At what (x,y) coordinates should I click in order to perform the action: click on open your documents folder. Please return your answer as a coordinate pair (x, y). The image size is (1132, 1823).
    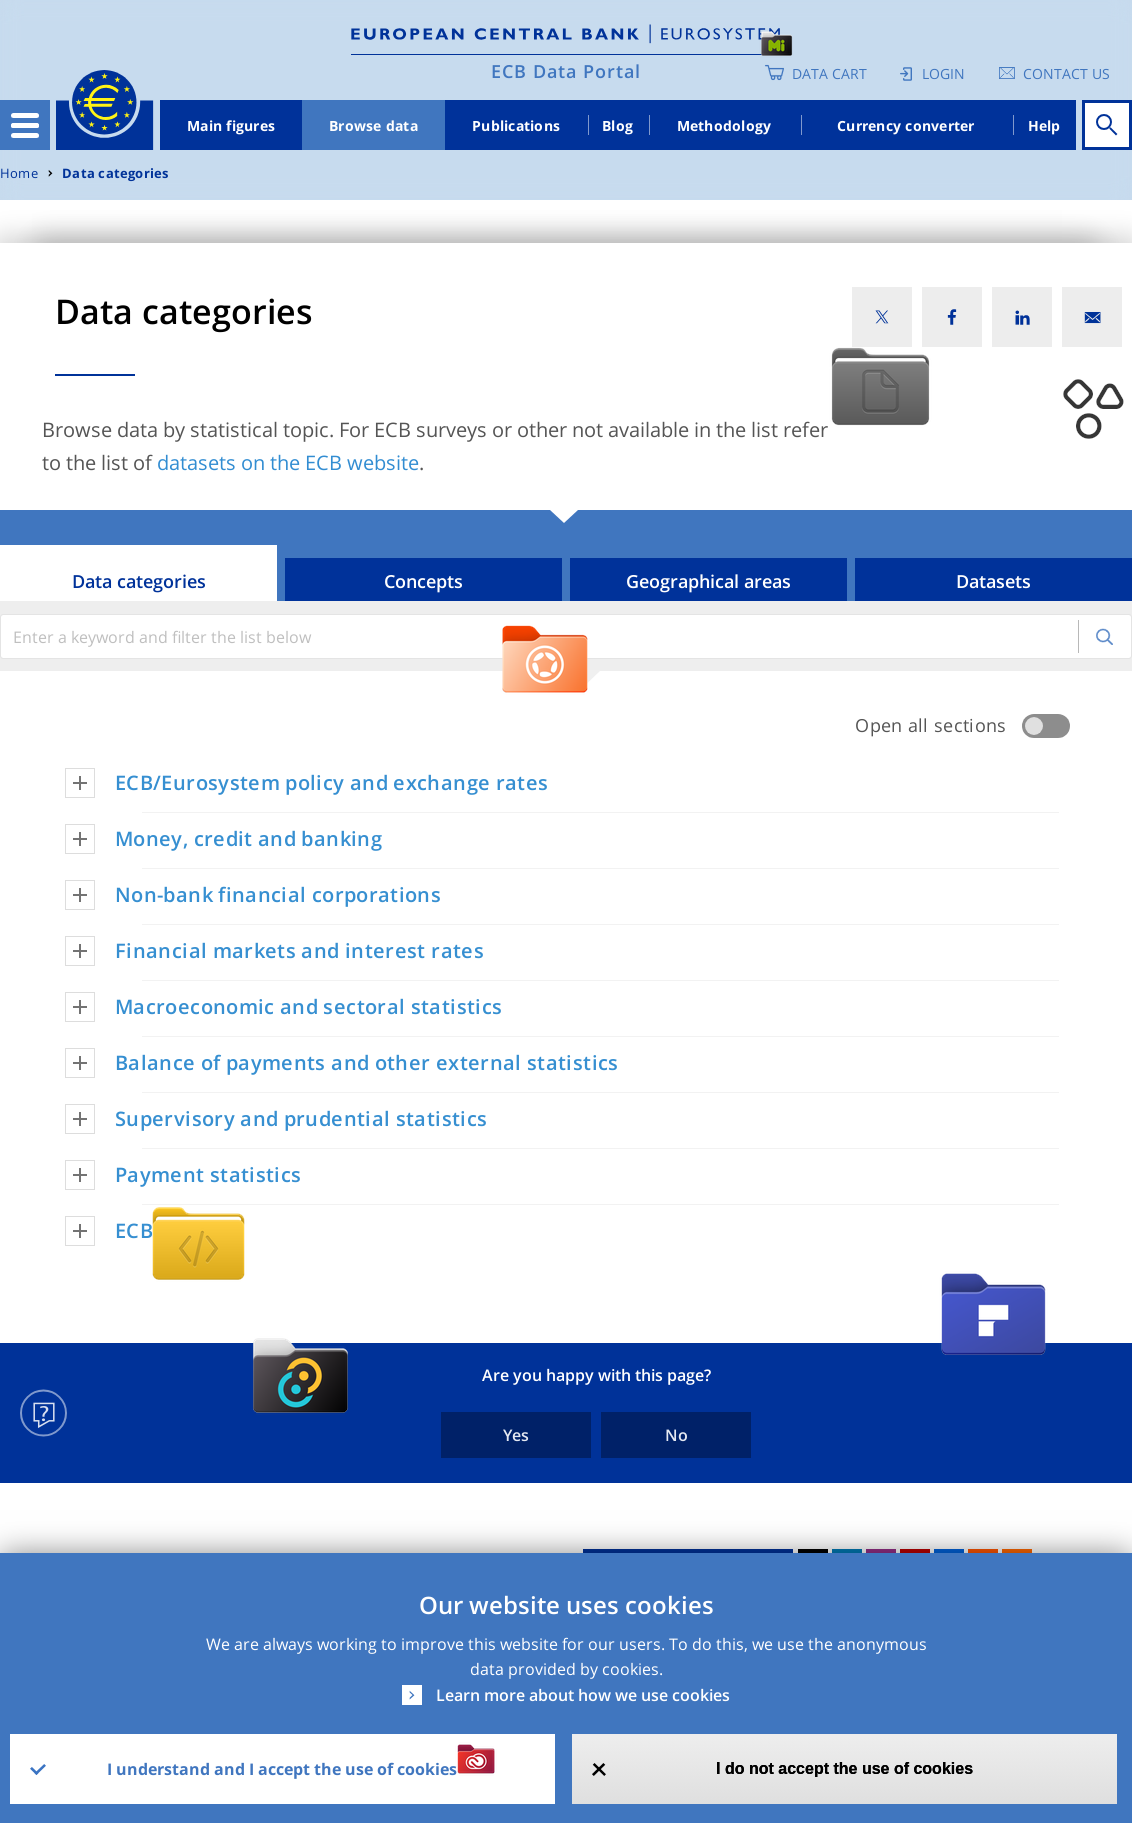
    Looking at the image, I should click on (880, 386).